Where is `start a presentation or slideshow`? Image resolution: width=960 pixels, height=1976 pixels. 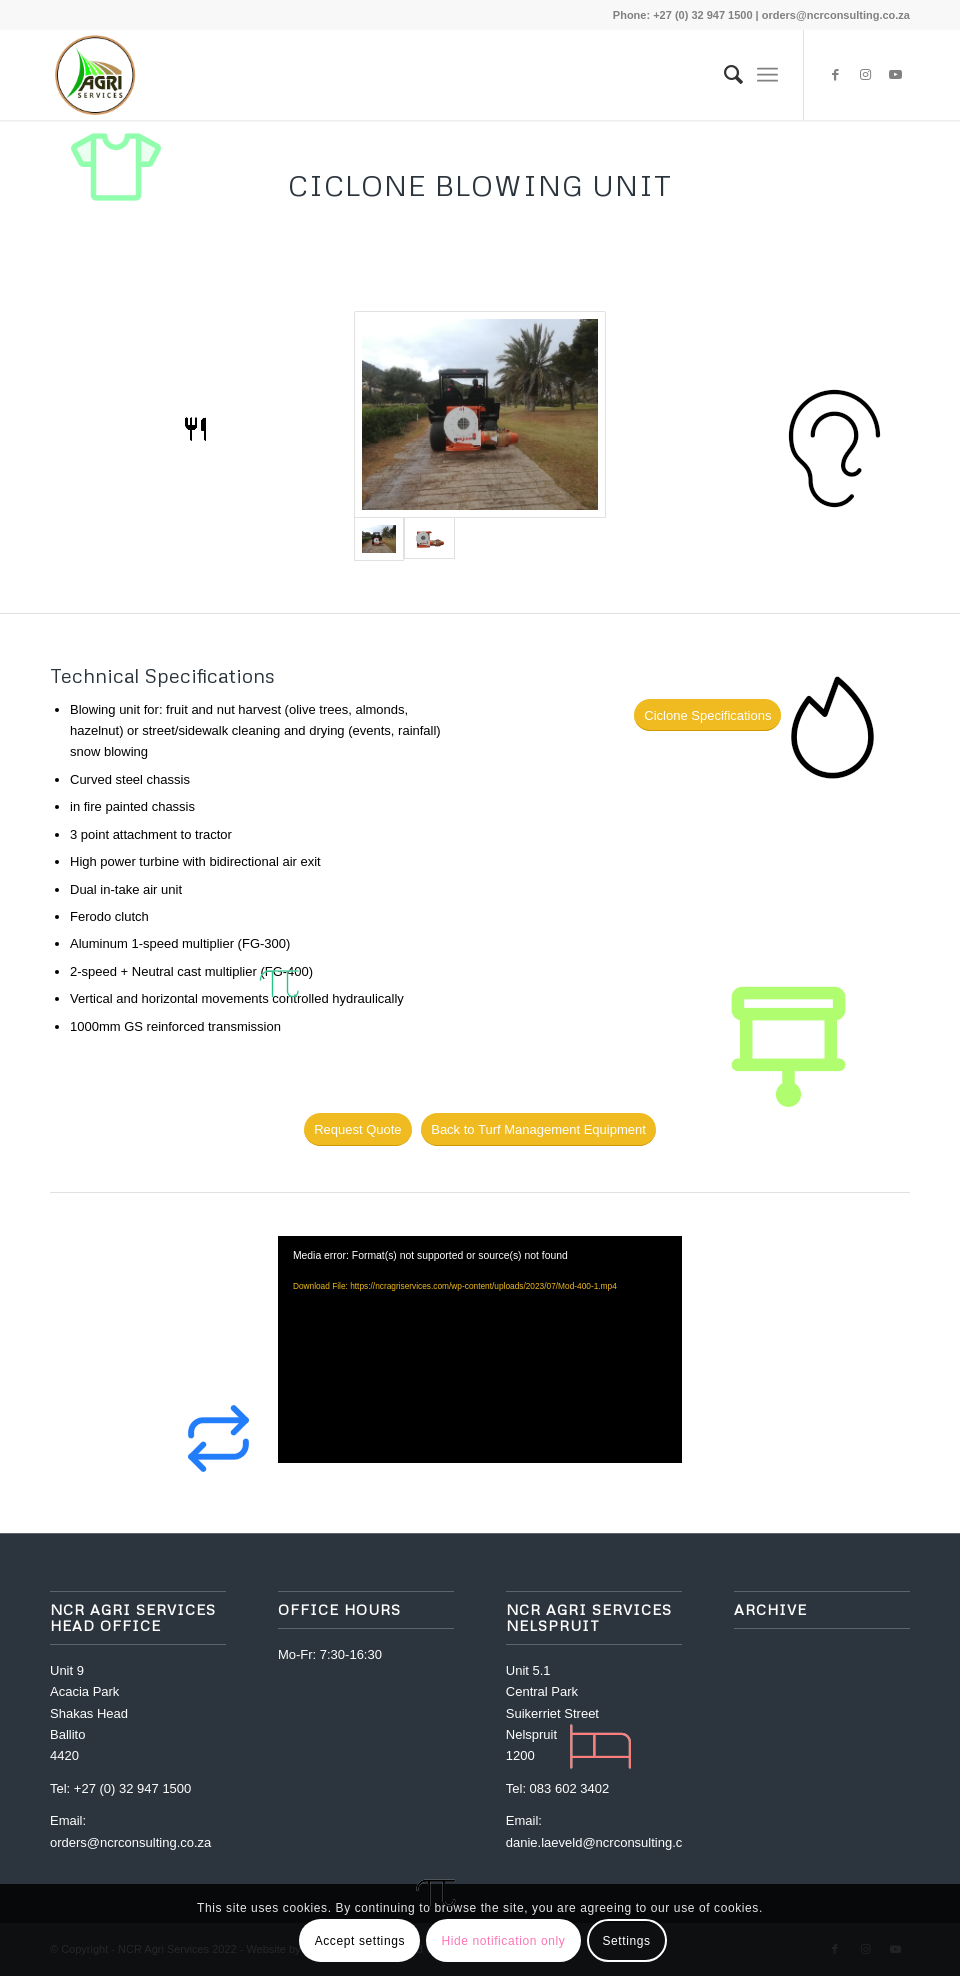 start a presentation or slideshow is located at coordinates (788, 1039).